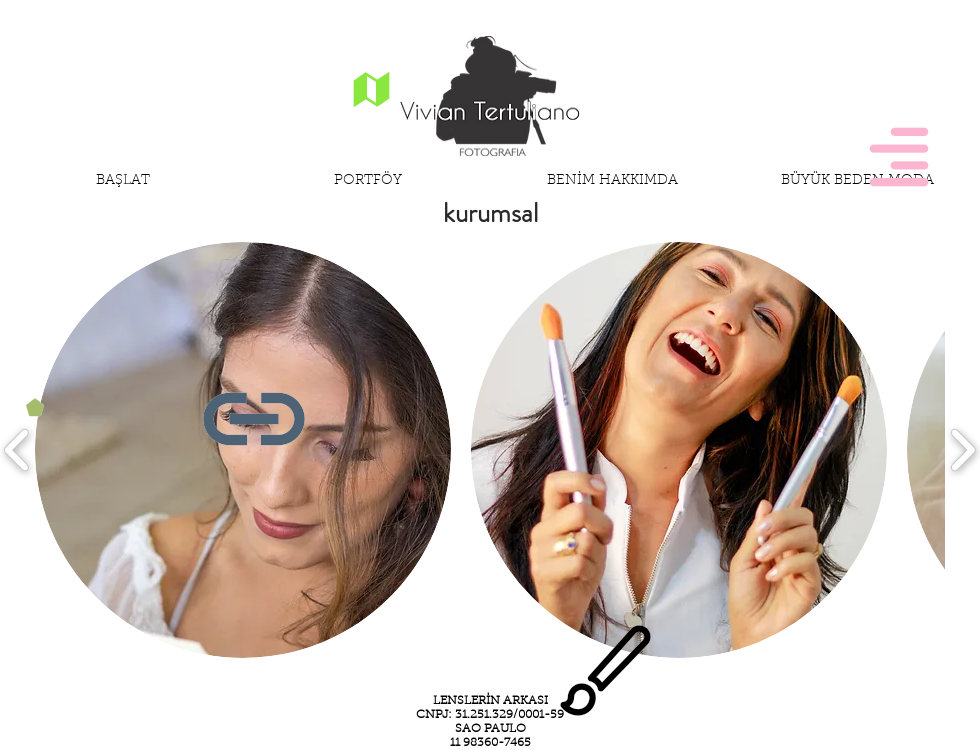  What do you see at coordinates (371, 89) in the screenshot?
I see `open the map view` at bounding box center [371, 89].